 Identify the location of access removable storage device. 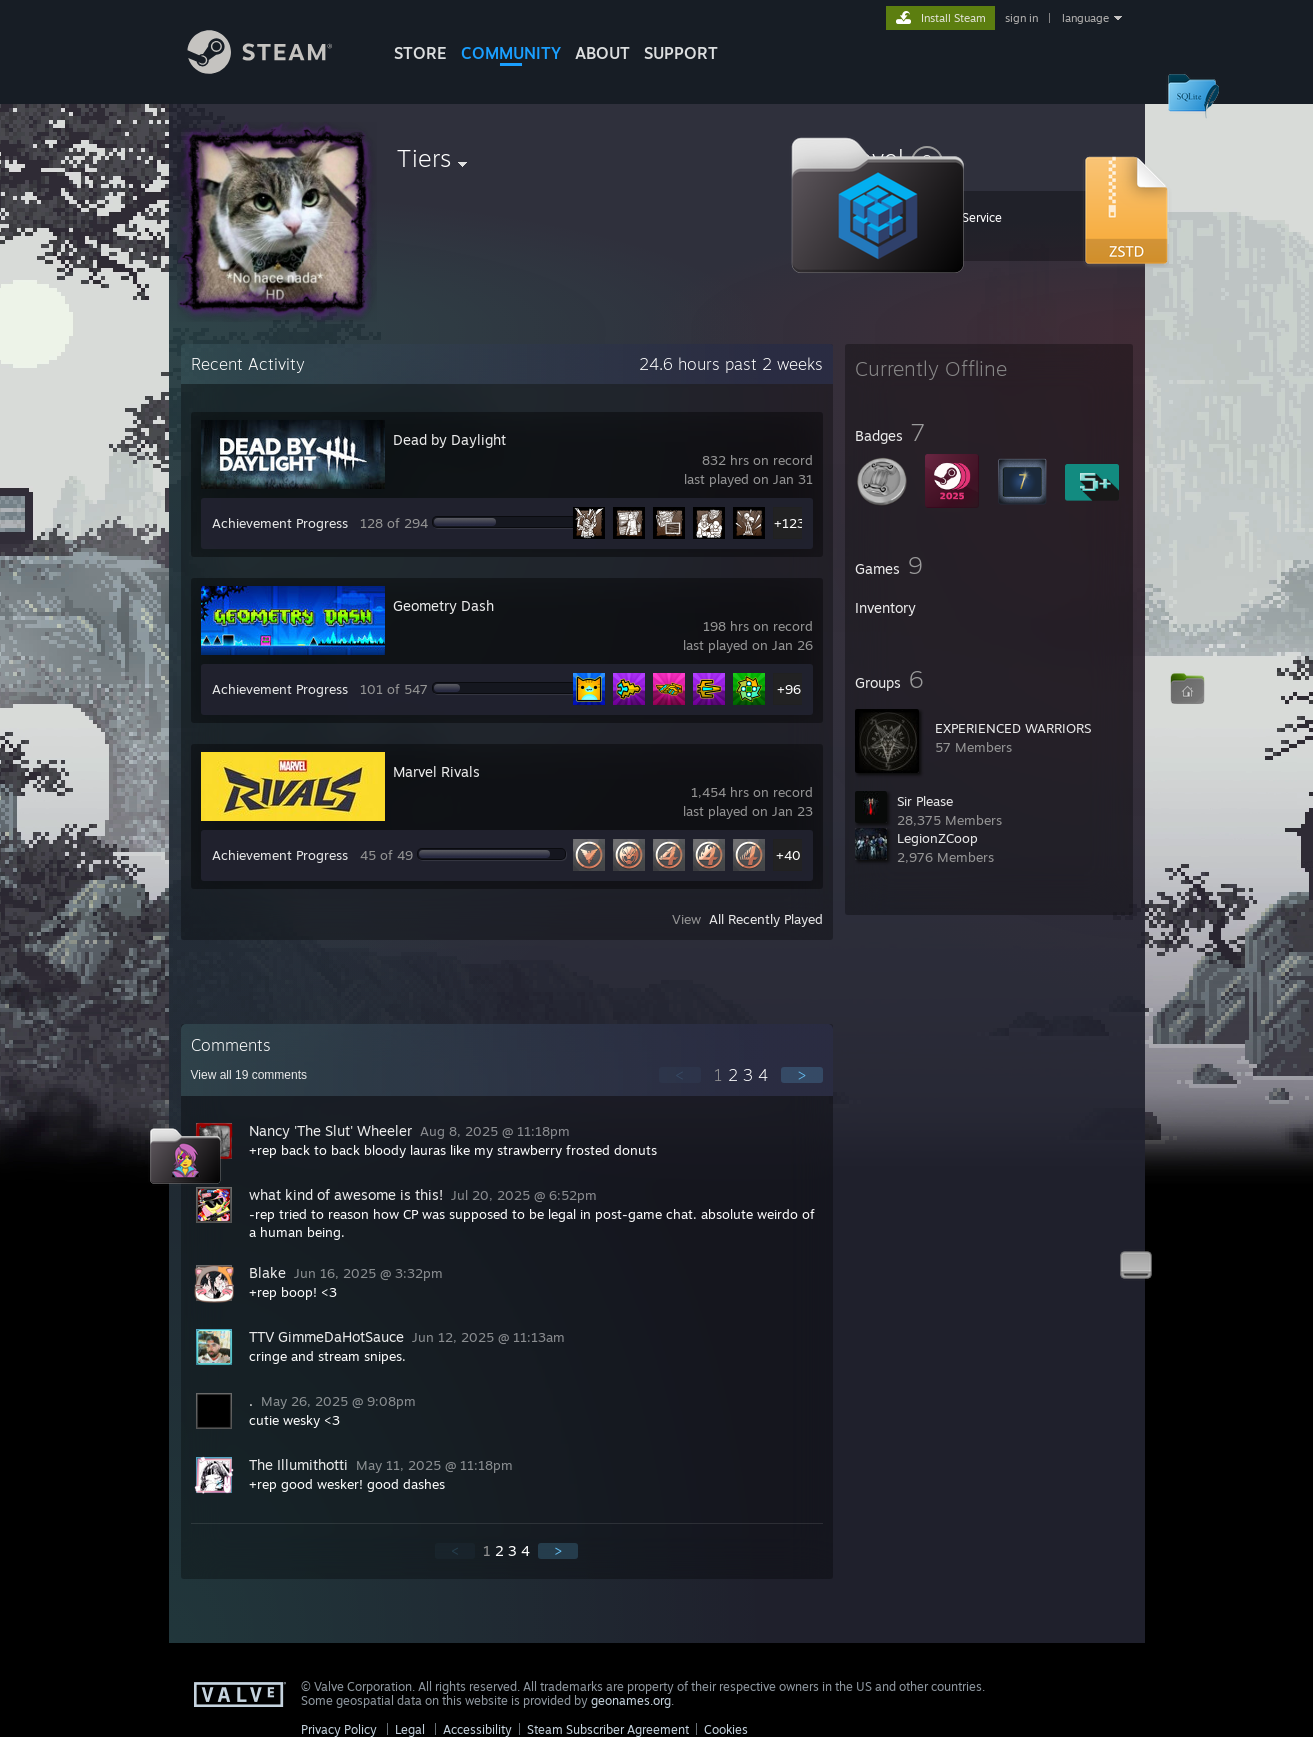
(1136, 1265).